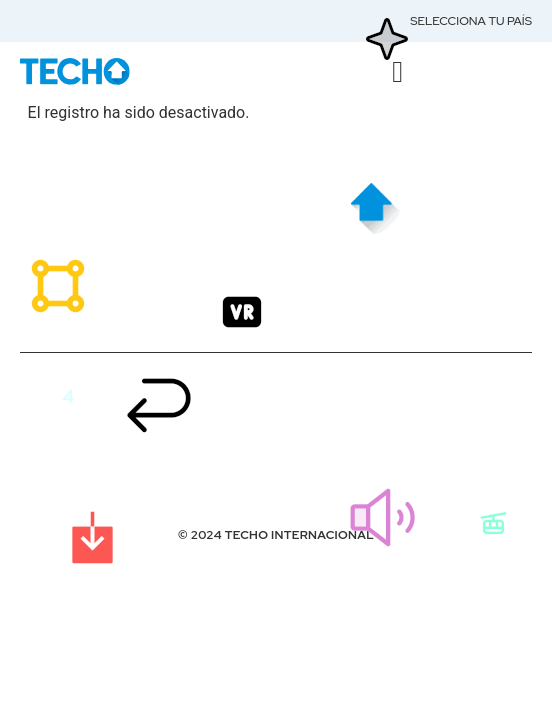  I want to click on return to previous screen or step, so click(159, 403).